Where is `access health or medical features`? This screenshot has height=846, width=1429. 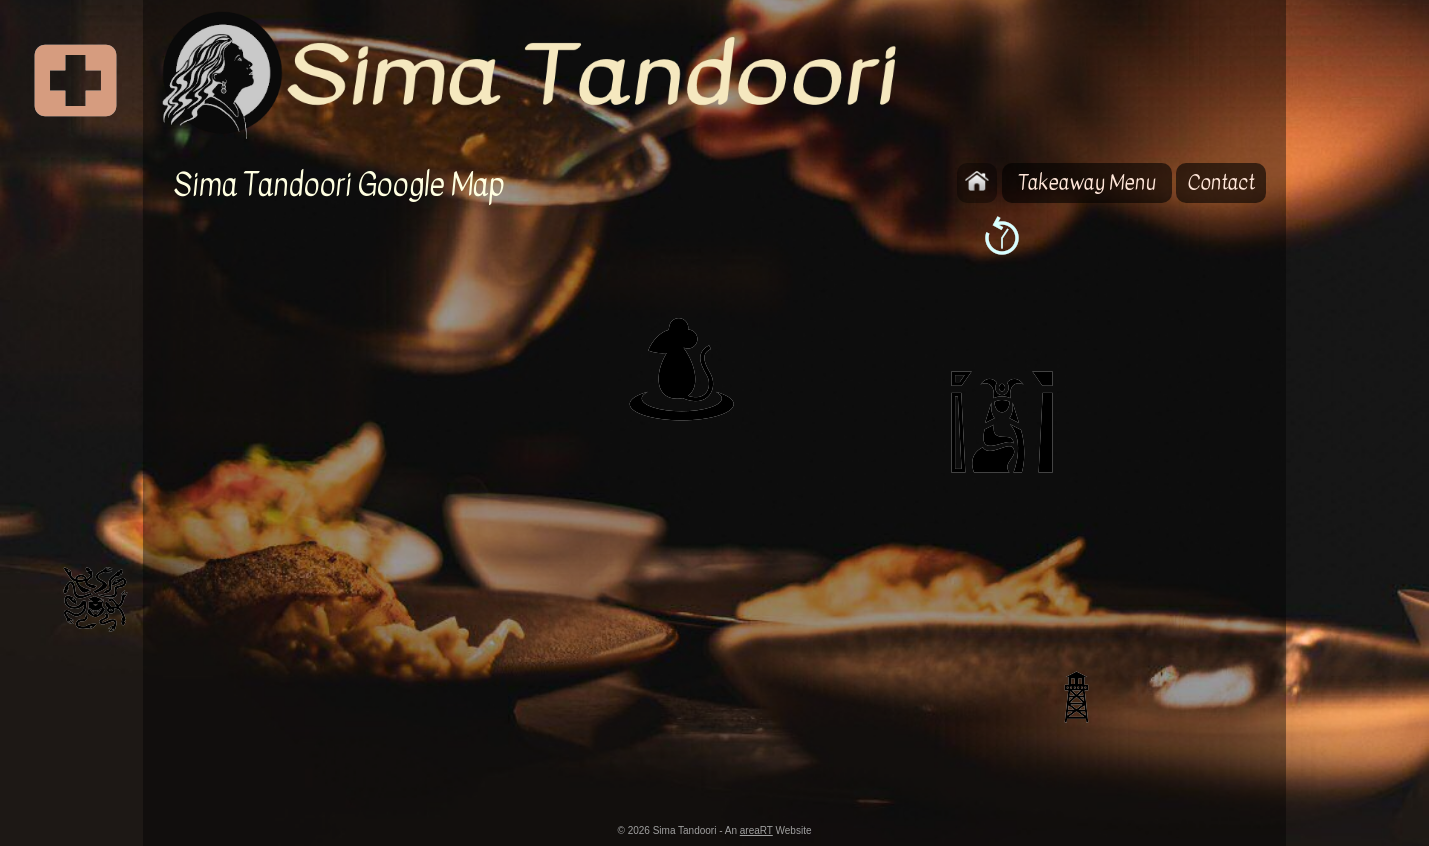
access health or medical features is located at coordinates (75, 80).